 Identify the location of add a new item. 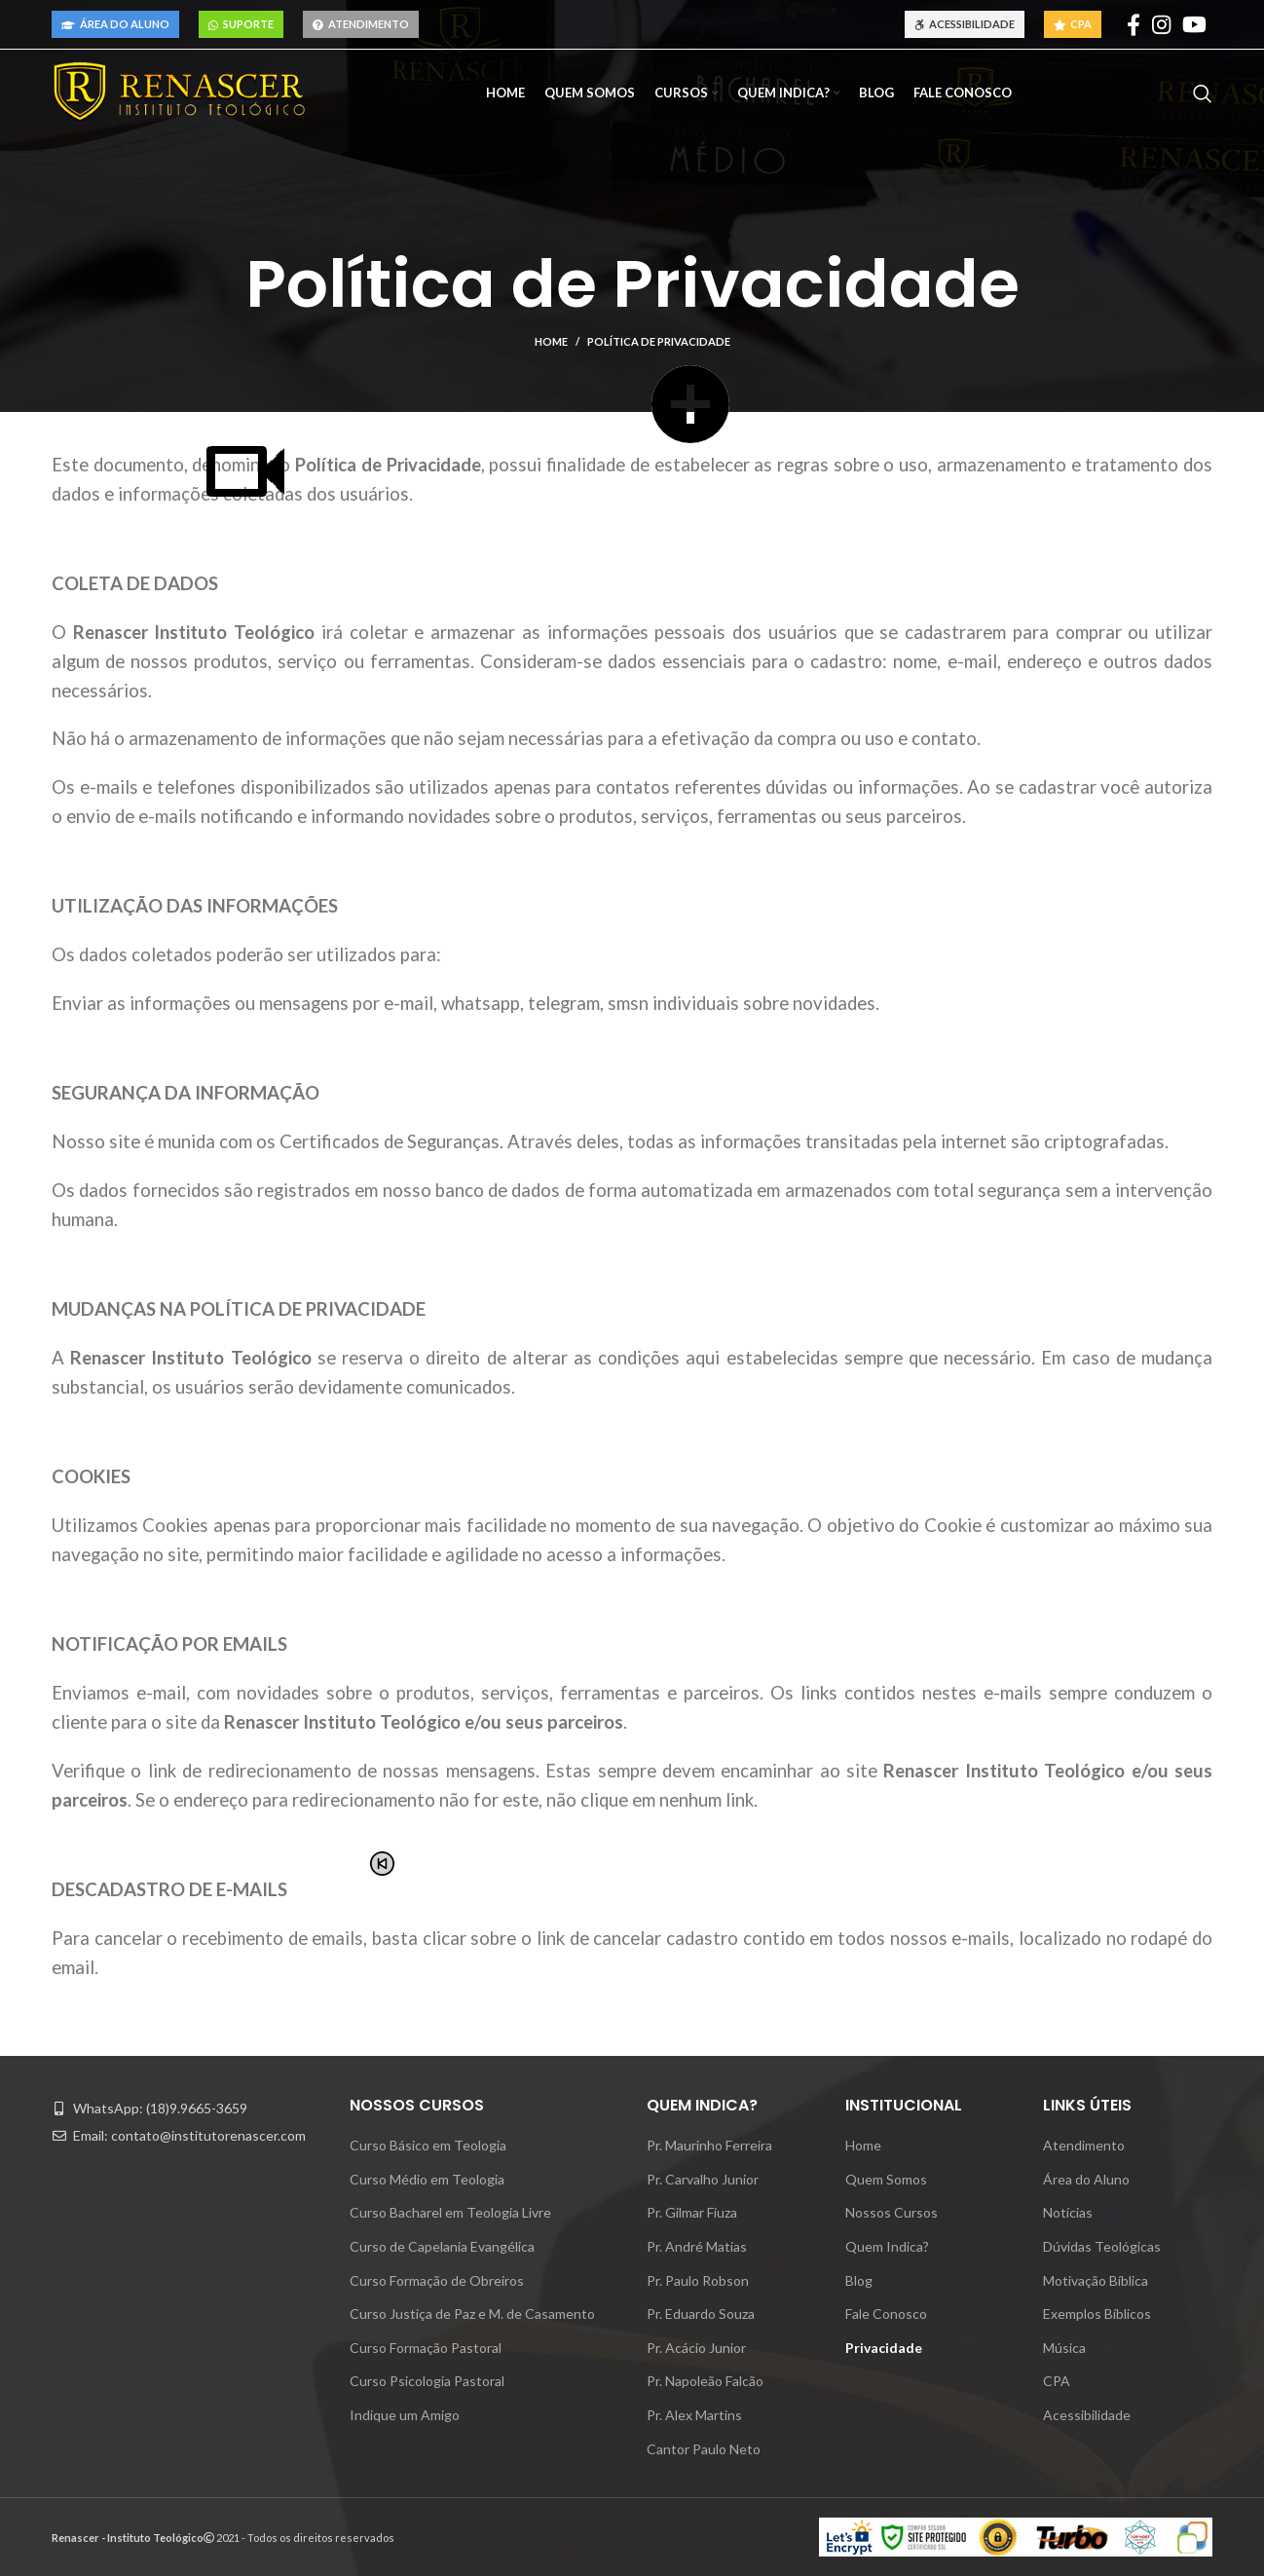
(690, 404).